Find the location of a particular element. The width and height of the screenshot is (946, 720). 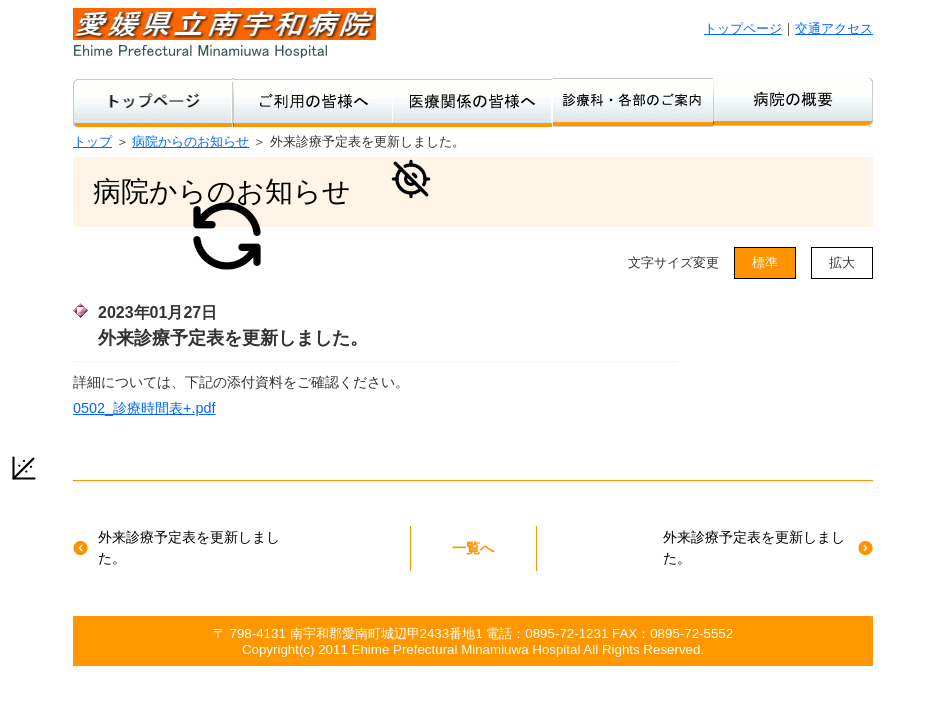

refresh or reload current content is located at coordinates (227, 236).